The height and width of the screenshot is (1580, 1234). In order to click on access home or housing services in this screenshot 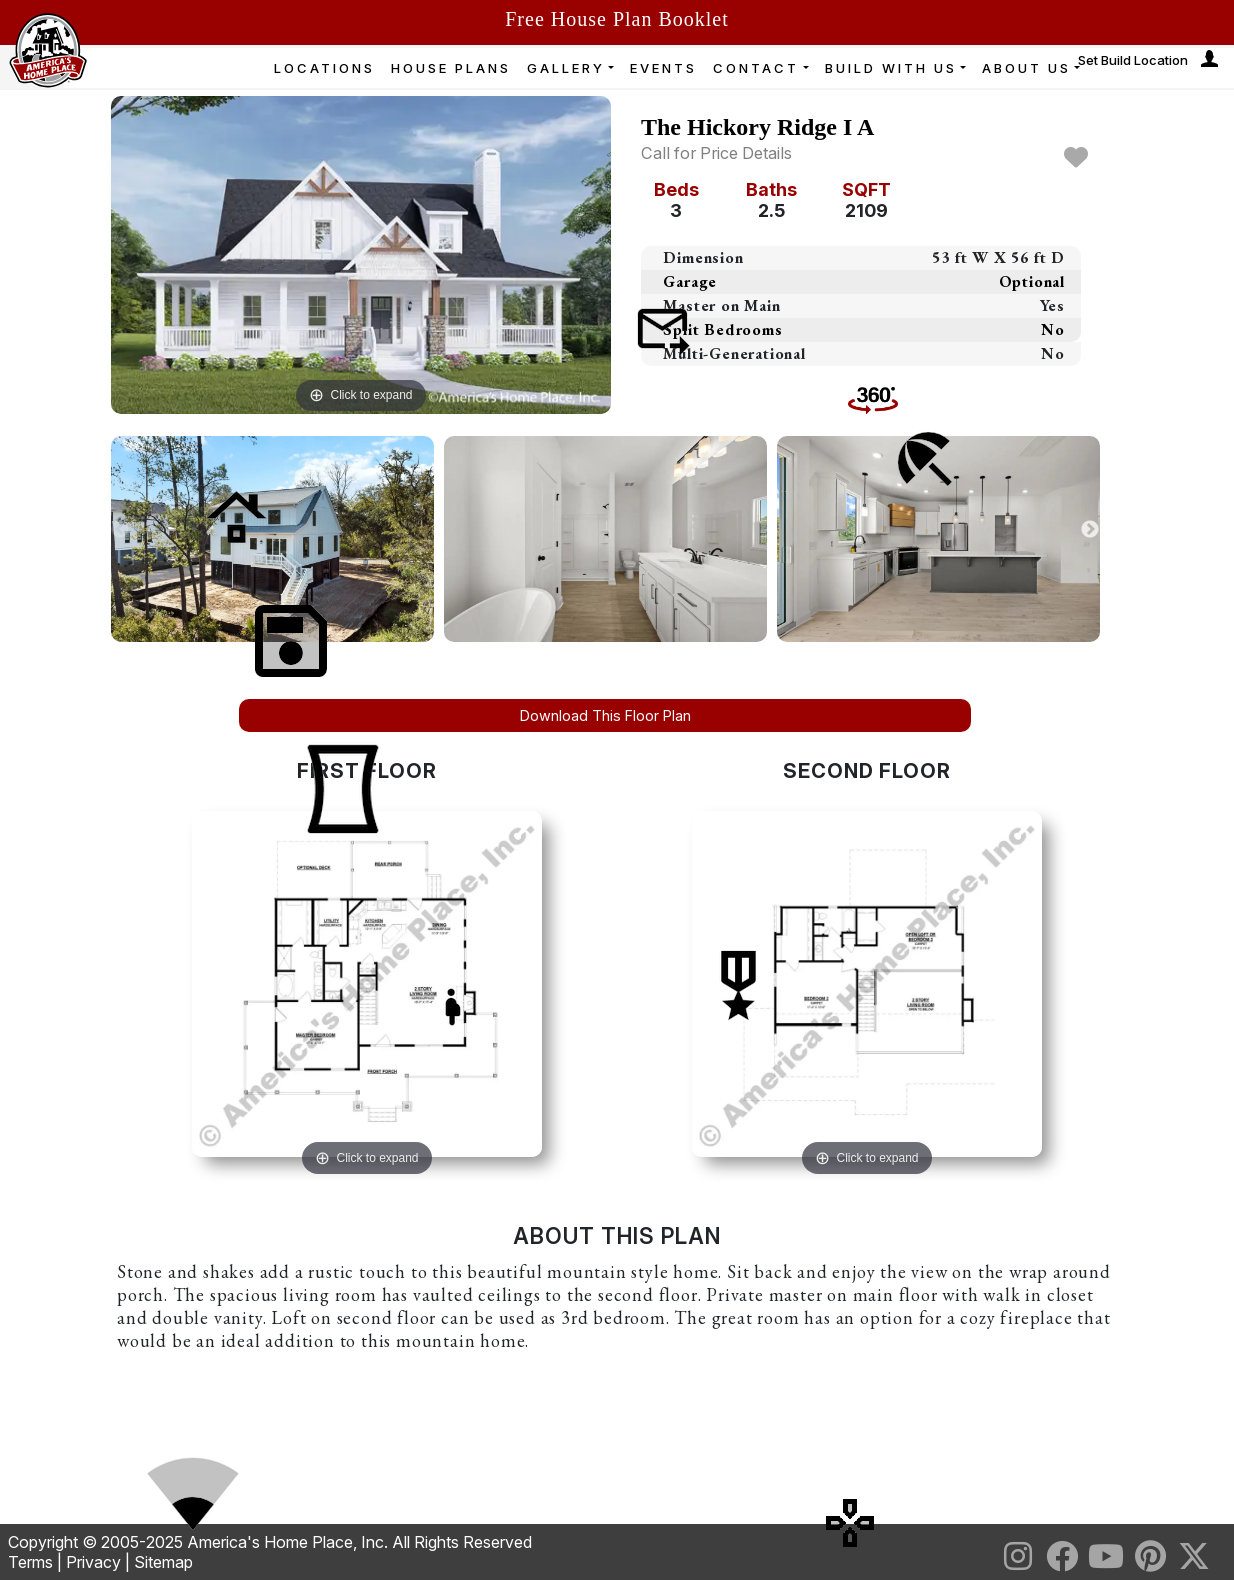, I will do `click(236, 518)`.